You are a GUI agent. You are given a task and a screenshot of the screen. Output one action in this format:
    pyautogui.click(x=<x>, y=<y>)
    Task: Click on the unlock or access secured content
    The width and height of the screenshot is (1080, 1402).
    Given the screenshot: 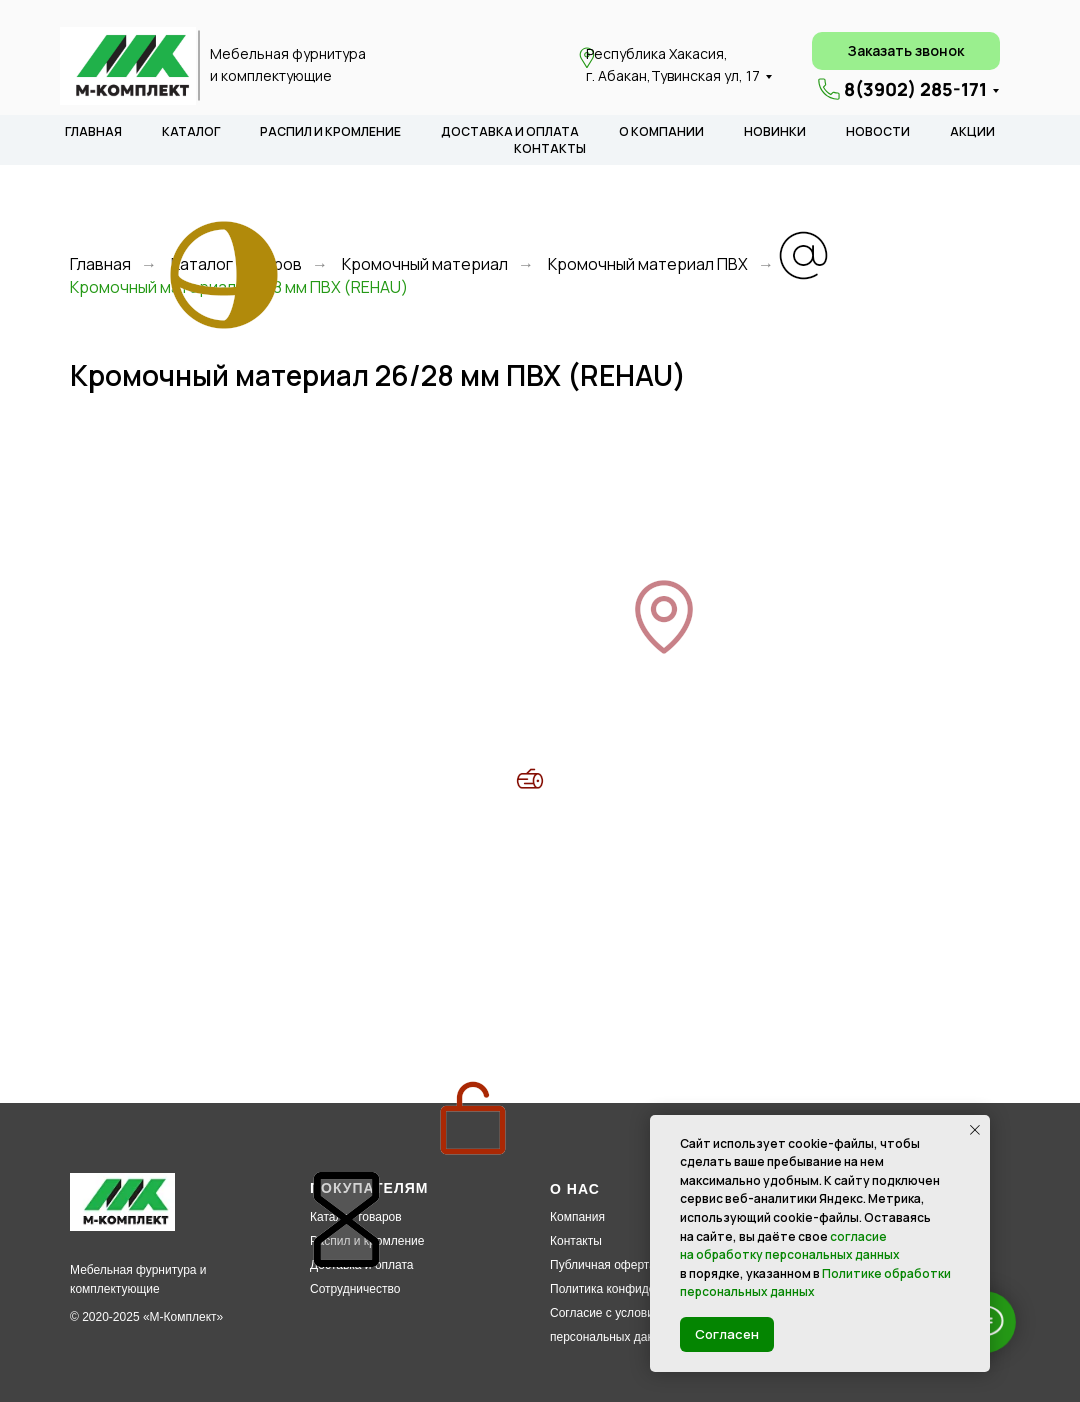 What is the action you would take?
    pyautogui.click(x=473, y=1122)
    